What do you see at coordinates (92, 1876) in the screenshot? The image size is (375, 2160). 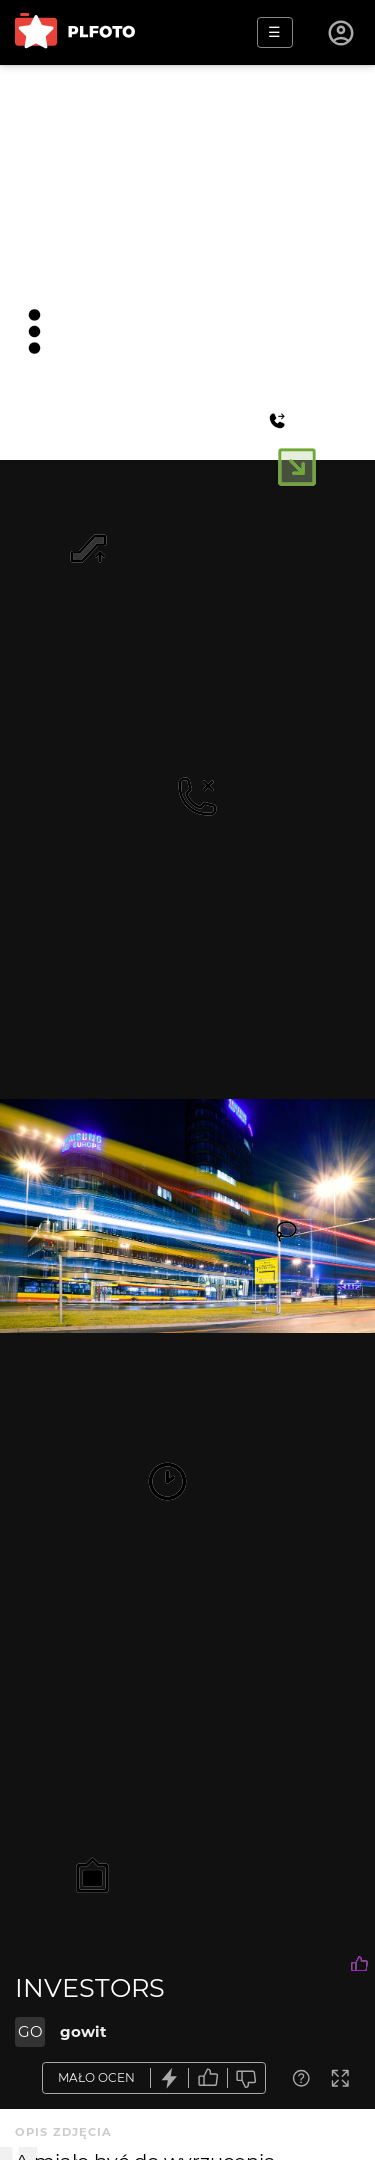 I see `view photo in a decorative frame` at bounding box center [92, 1876].